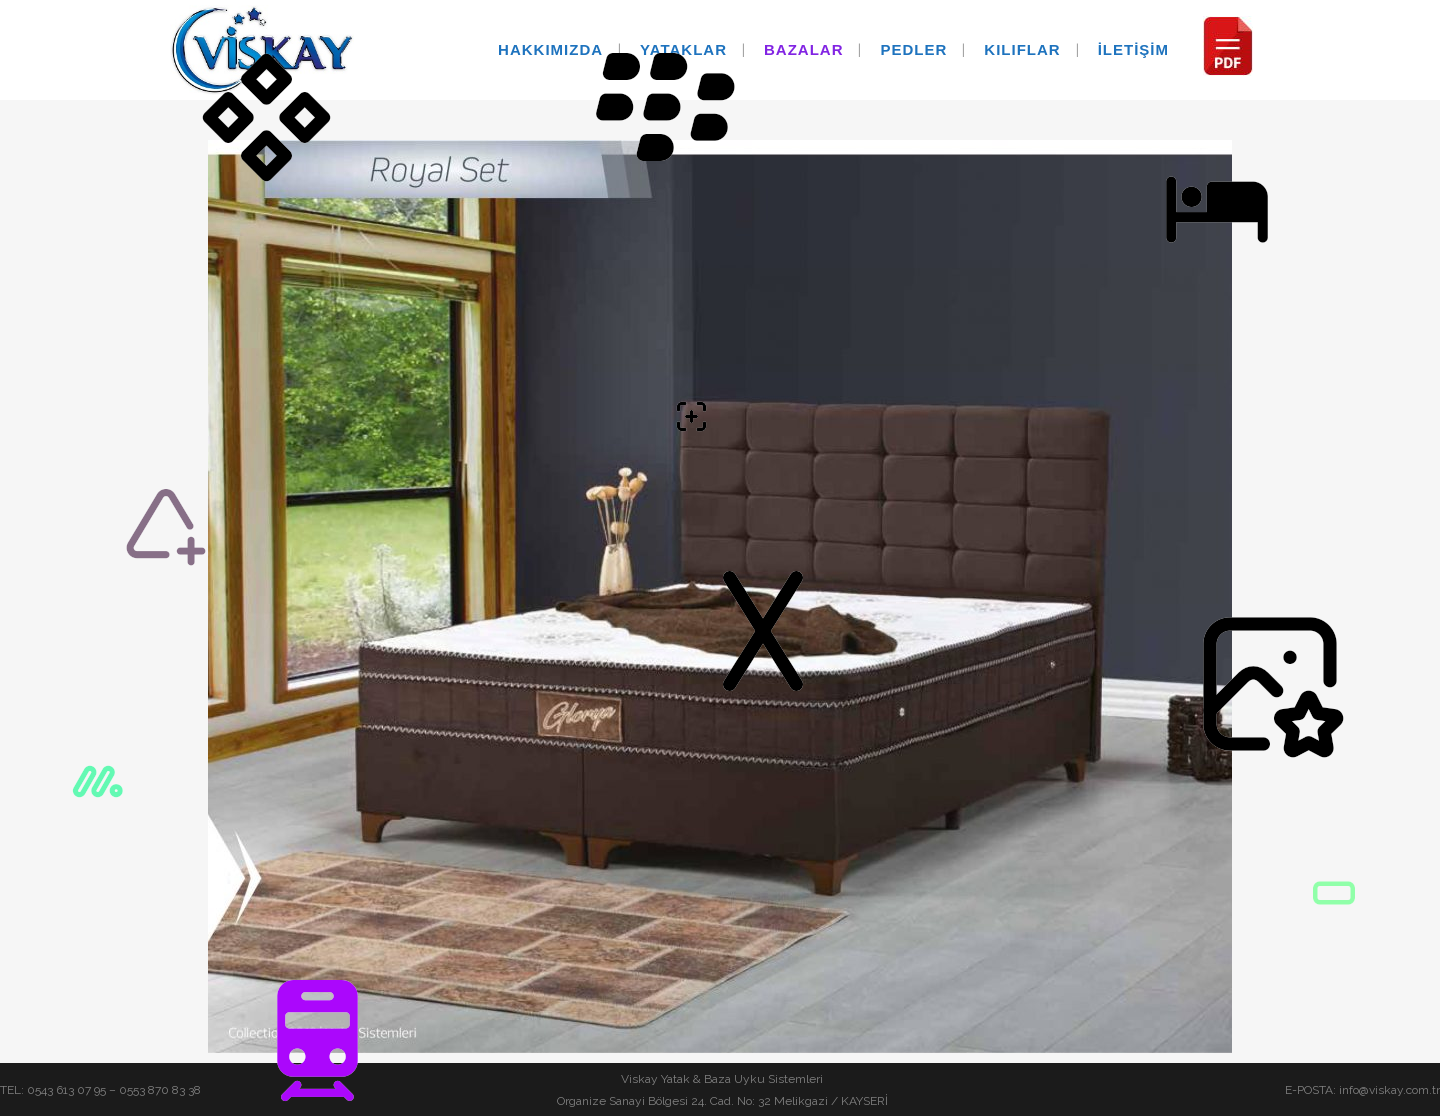 This screenshot has width=1440, height=1116. Describe the element at coordinates (763, 631) in the screenshot. I see `close or dismiss a window` at that location.